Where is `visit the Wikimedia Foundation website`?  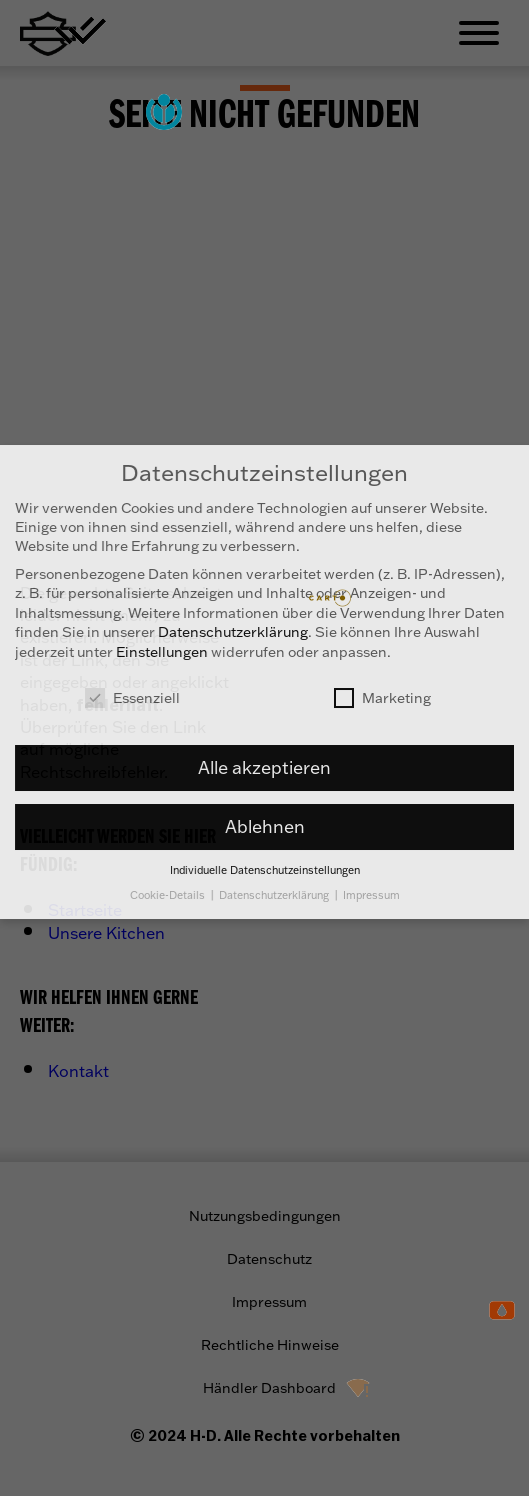
visit the Wikimedia Foundation website is located at coordinates (164, 112).